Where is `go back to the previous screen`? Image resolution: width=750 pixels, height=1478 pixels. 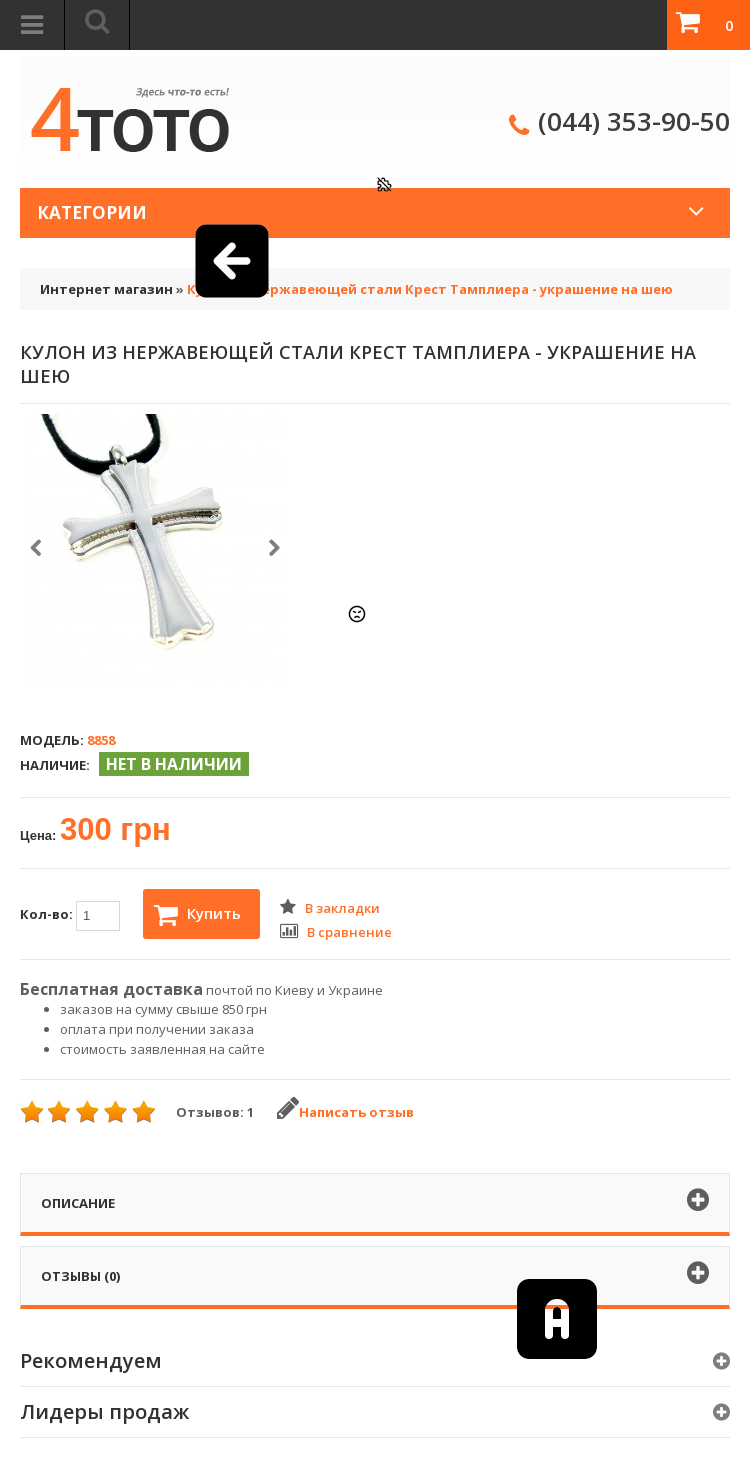 go back to the previous screen is located at coordinates (232, 261).